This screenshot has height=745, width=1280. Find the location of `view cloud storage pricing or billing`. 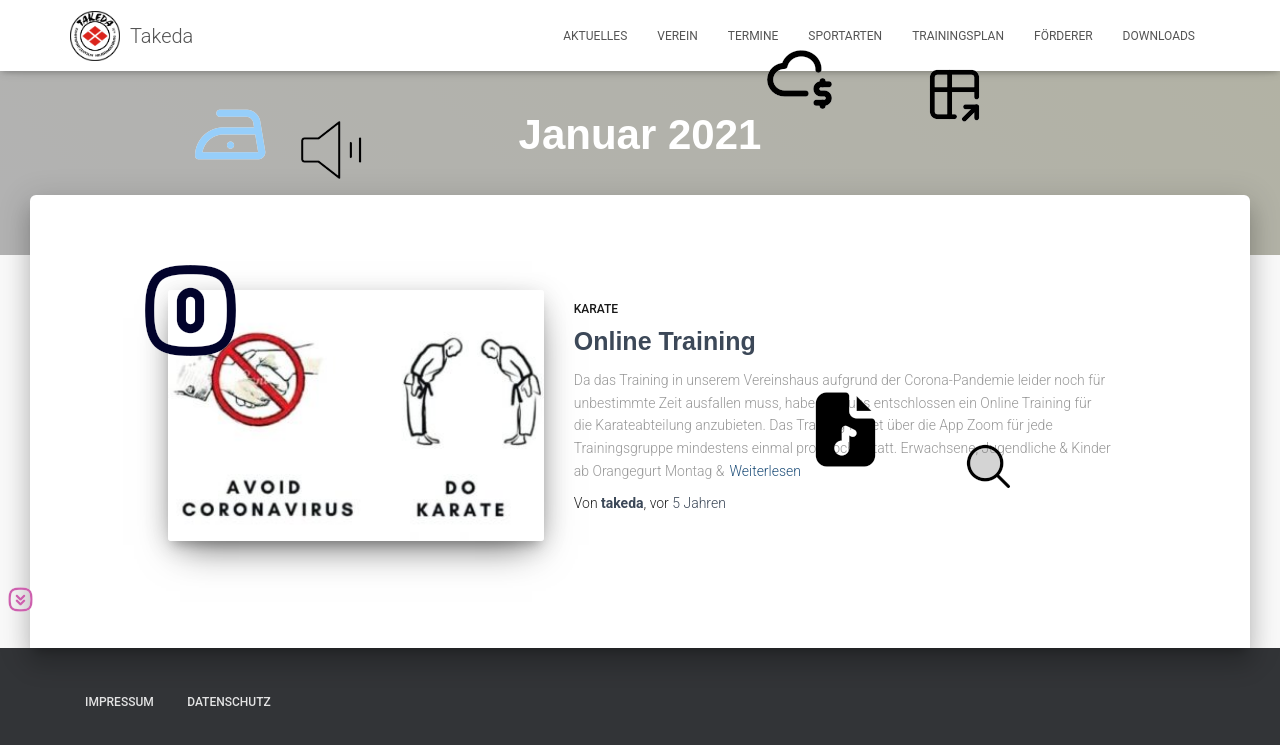

view cloud storage pricing or billing is located at coordinates (801, 75).